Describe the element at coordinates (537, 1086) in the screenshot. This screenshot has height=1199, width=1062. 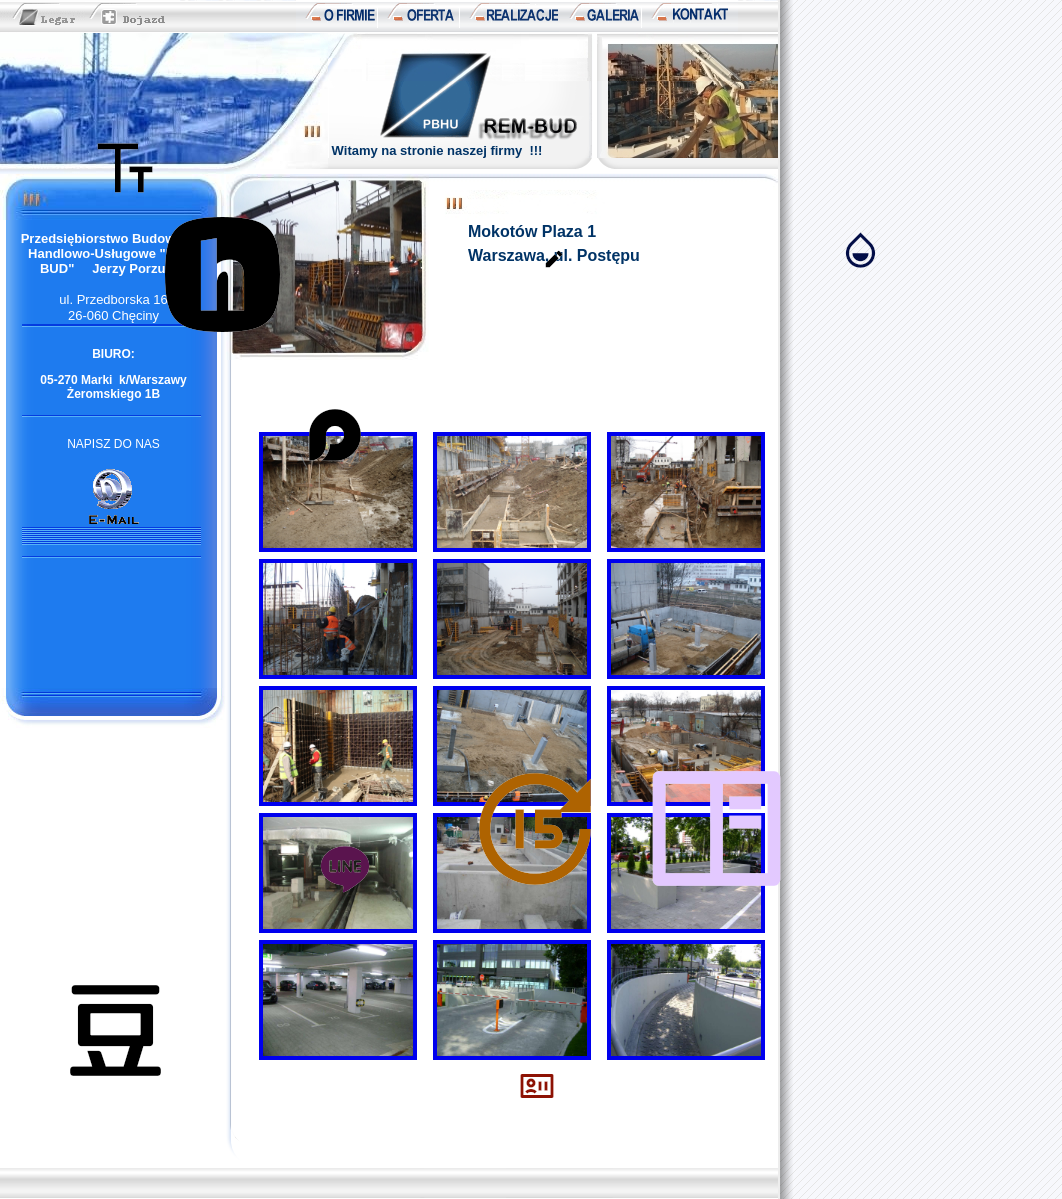
I see `pending pass or credential awaiting approval` at that location.